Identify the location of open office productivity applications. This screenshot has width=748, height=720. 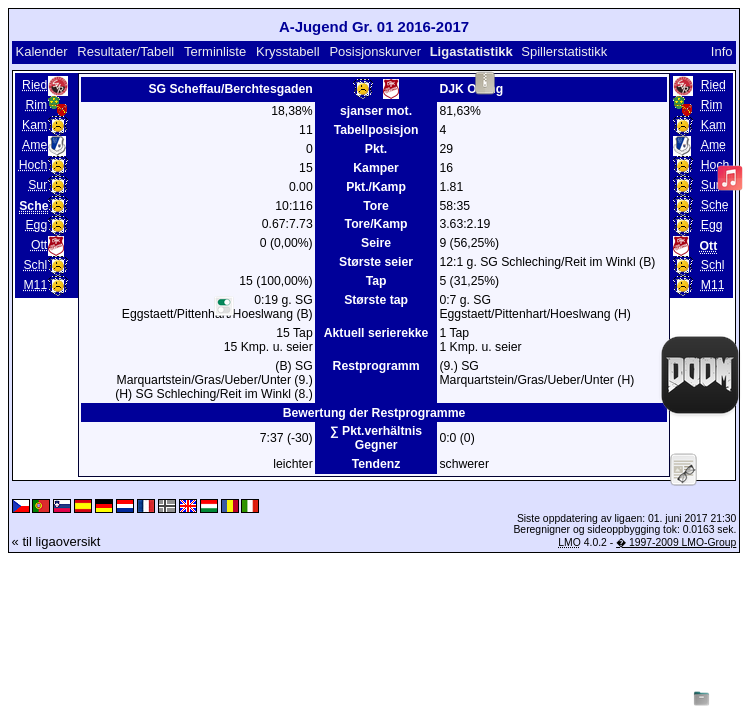
(683, 469).